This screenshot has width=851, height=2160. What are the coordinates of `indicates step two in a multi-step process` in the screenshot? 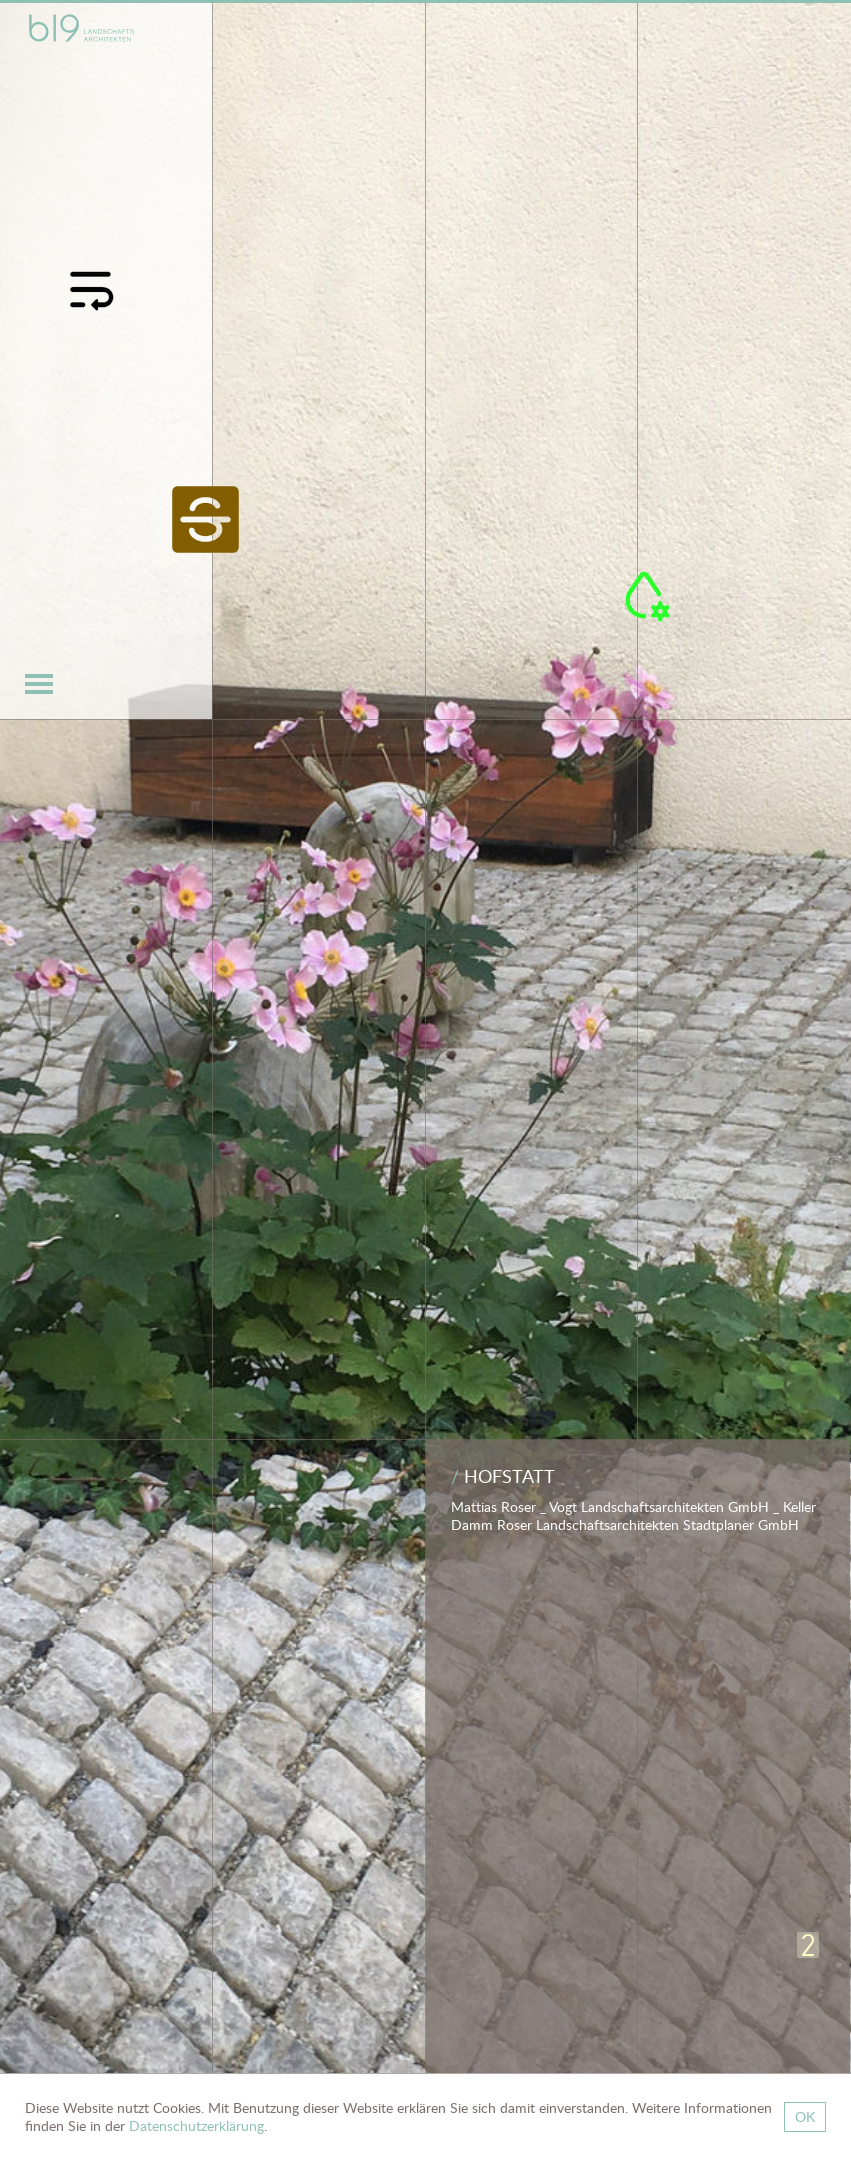 It's located at (808, 1945).